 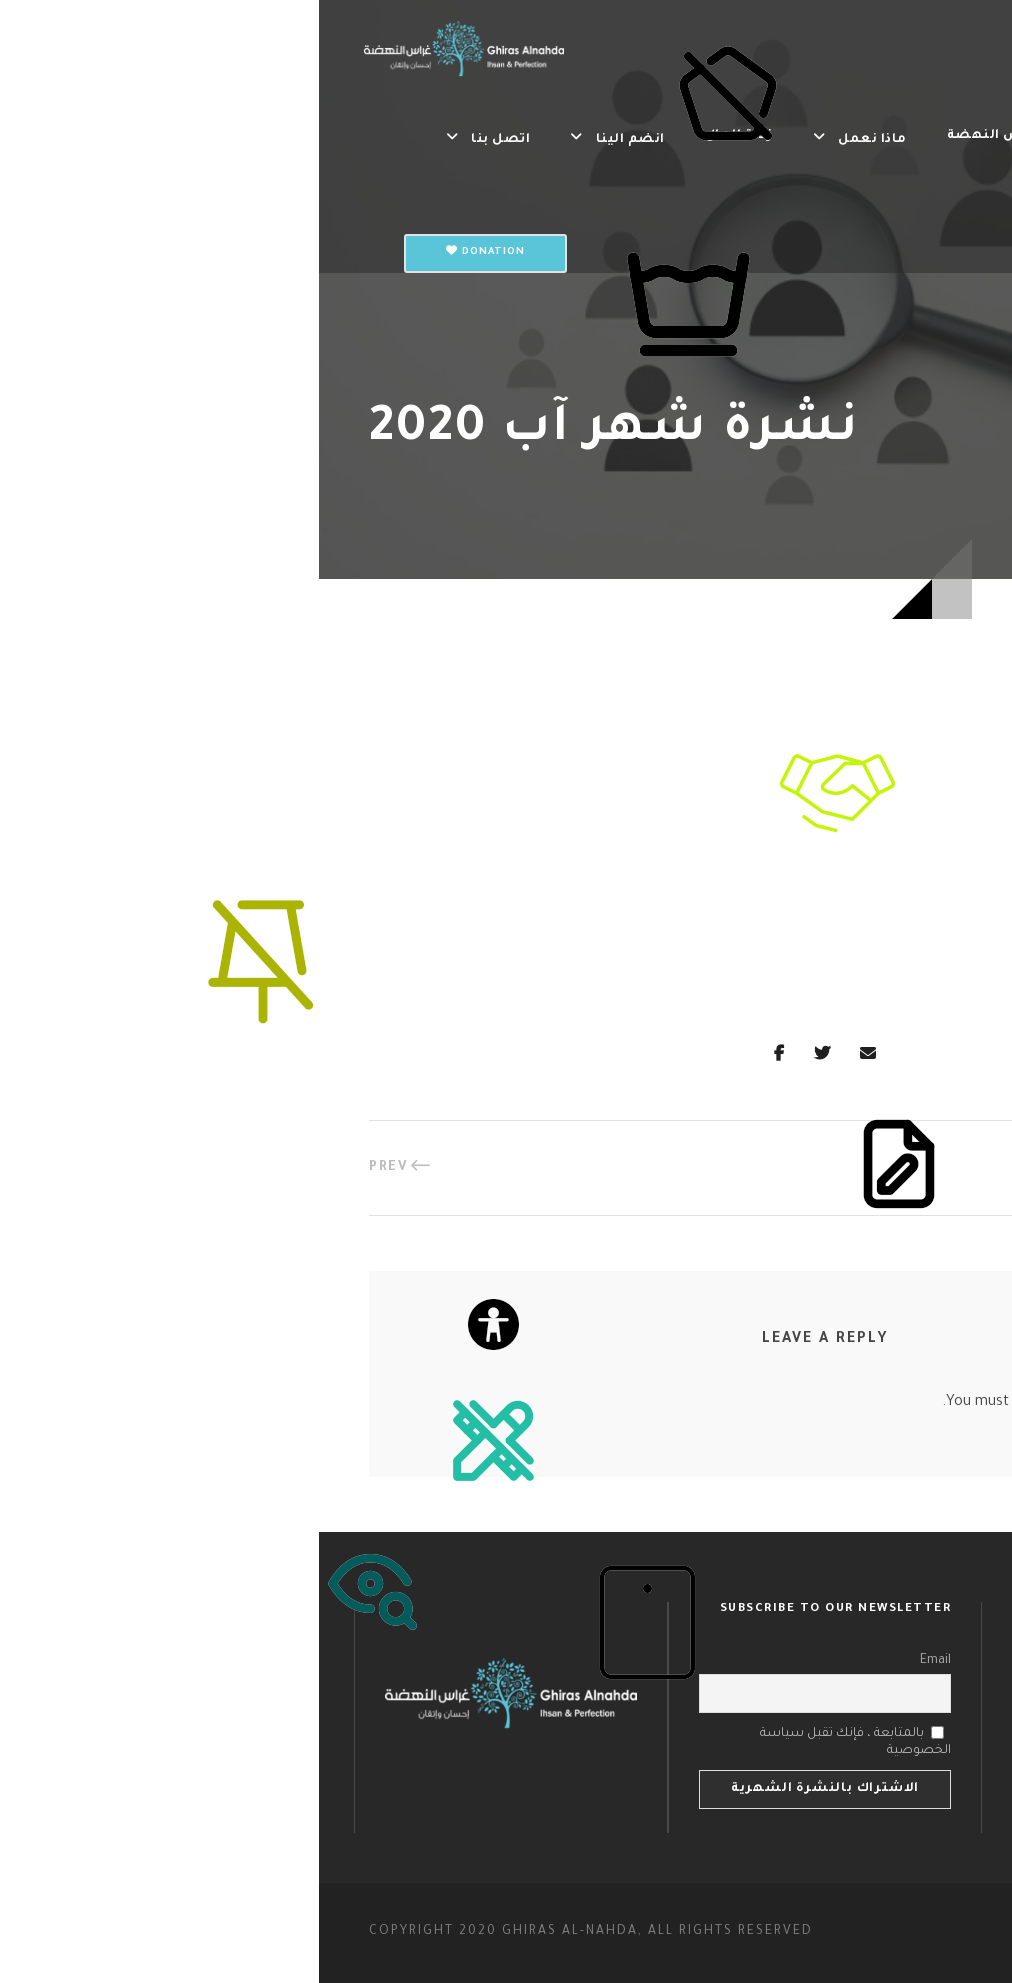 I want to click on search through viewed or watched items, so click(x=370, y=1583).